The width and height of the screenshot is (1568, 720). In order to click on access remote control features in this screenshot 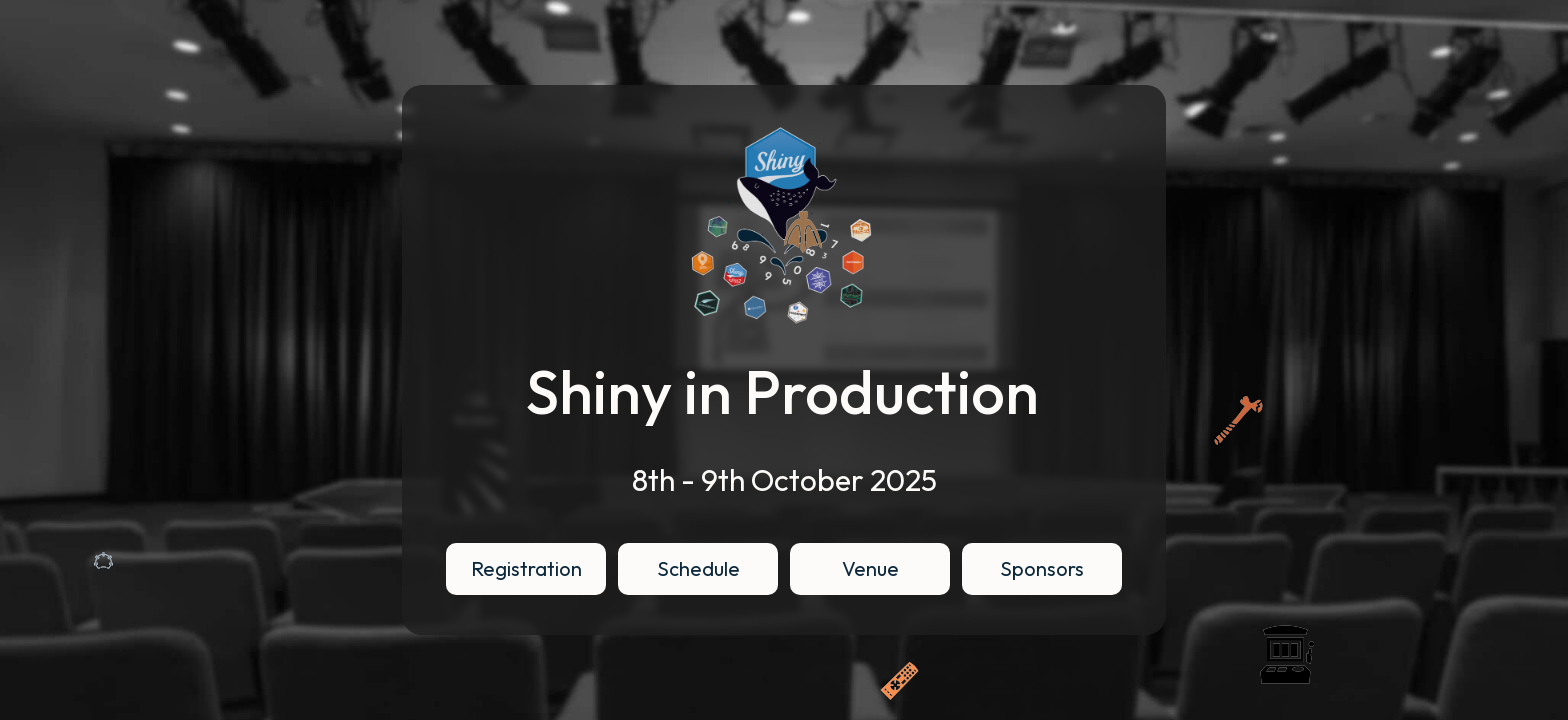, I will do `click(899, 680)`.